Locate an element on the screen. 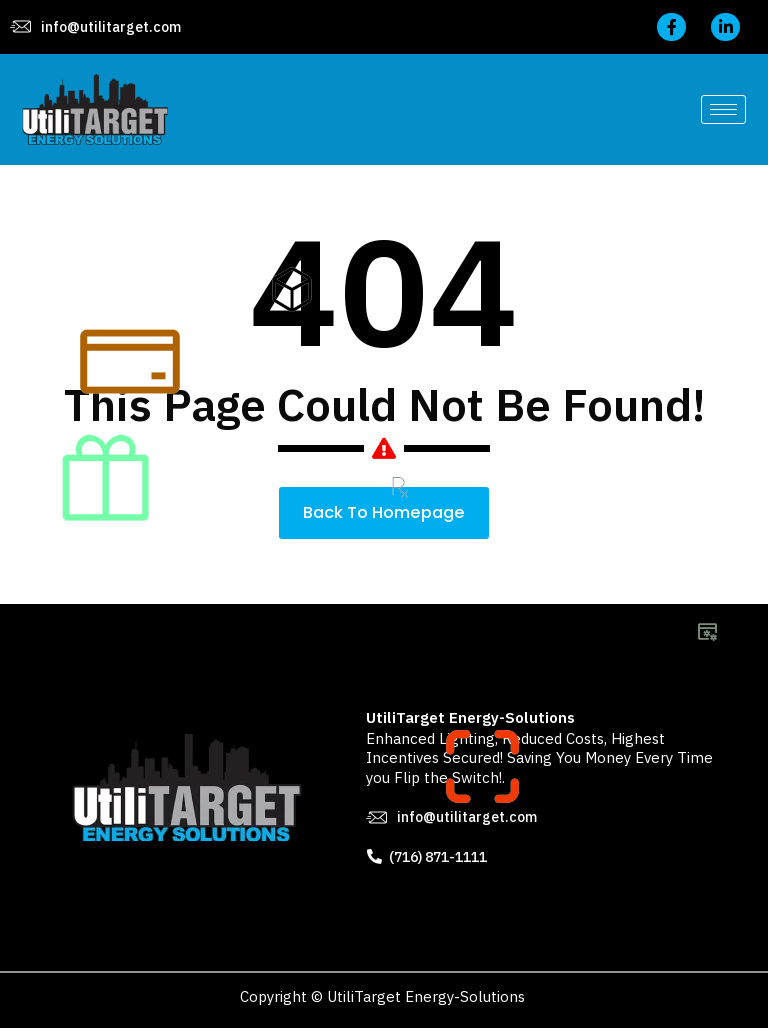 This screenshot has width=768, height=1032. view server processes and configurations is located at coordinates (707, 631).